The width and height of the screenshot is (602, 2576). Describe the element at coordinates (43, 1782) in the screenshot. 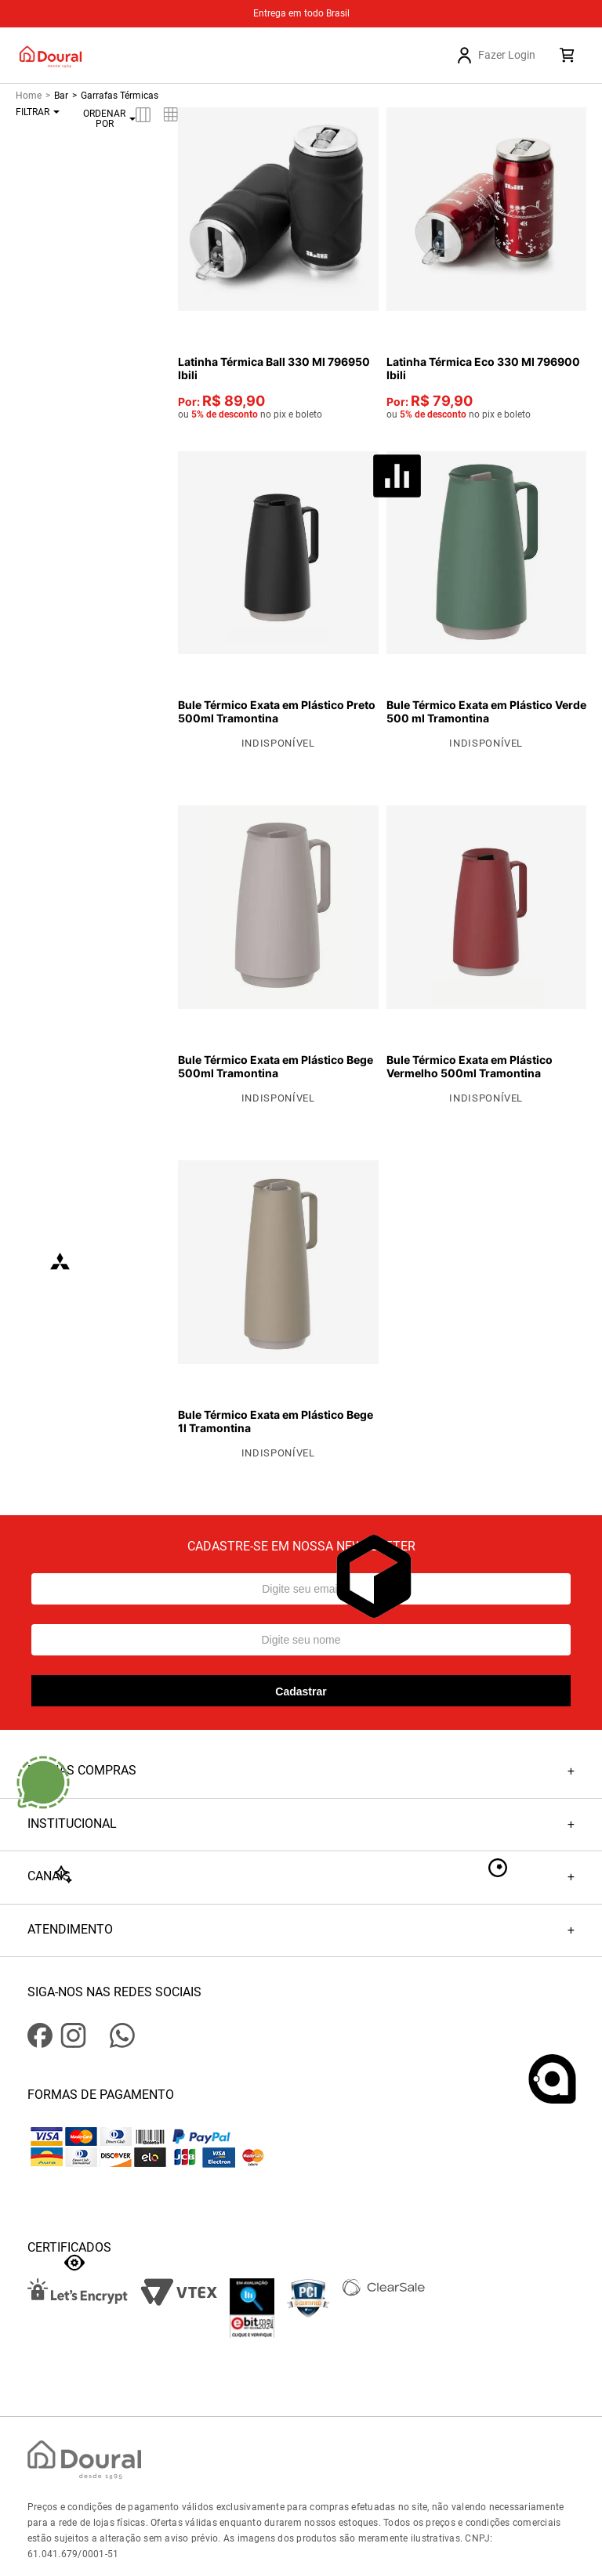

I see `open signal messenger app` at that location.